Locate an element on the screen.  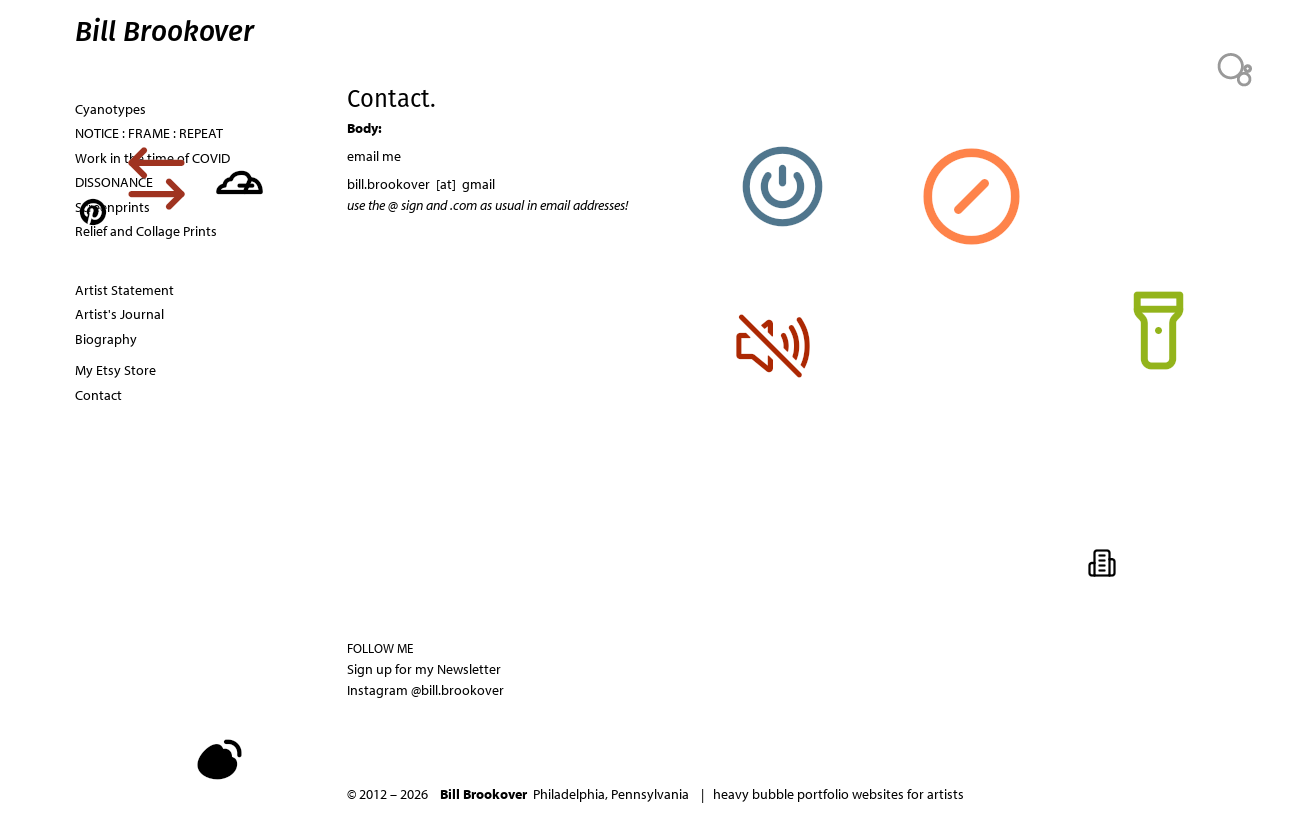
open weibo app is located at coordinates (219, 759).